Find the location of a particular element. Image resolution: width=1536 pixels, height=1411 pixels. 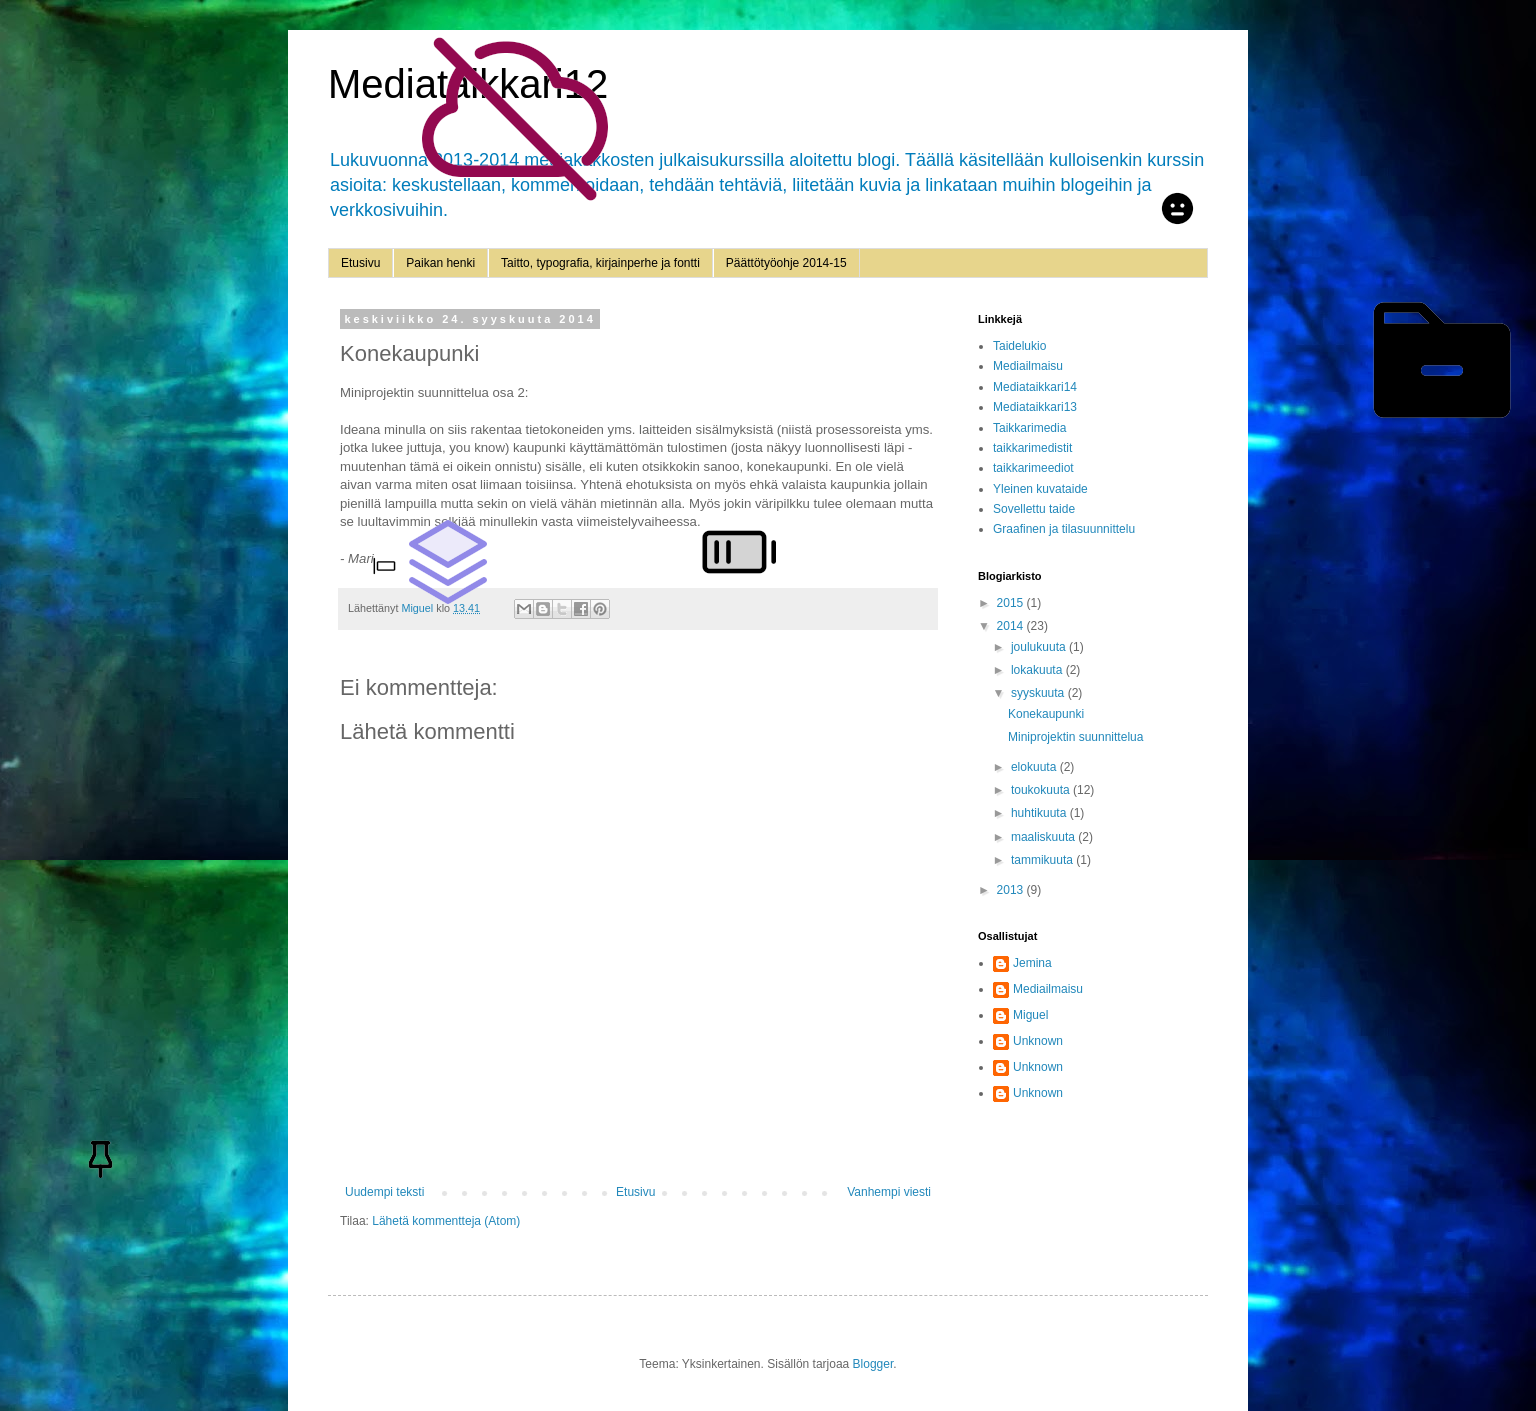

view layers or stacked content is located at coordinates (448, 562).